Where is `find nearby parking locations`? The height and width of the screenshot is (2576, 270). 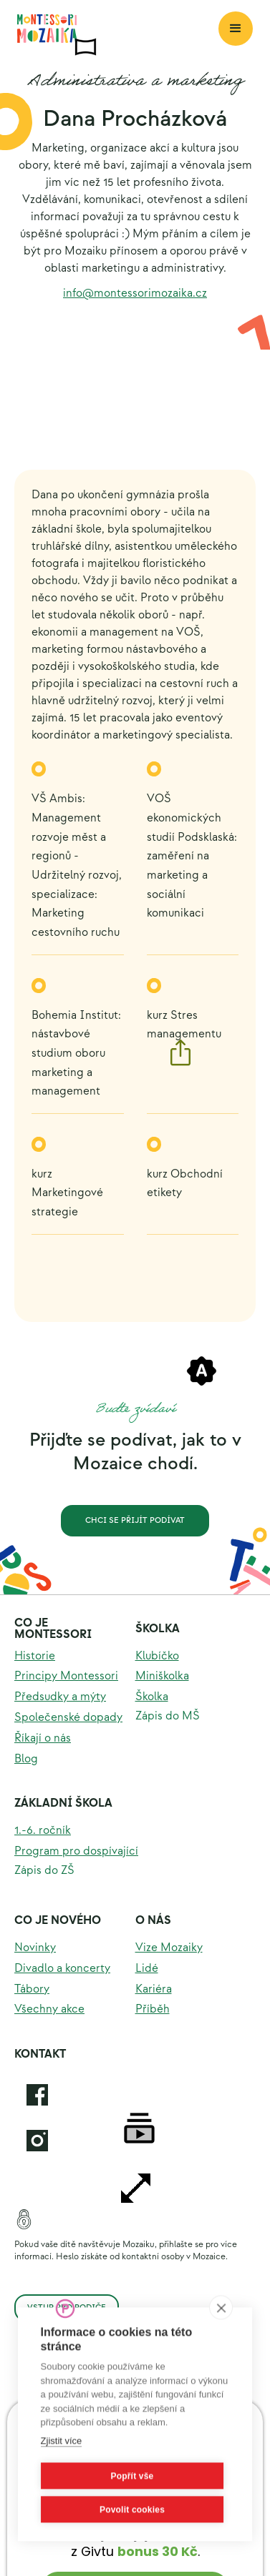 find nearby parking locations is located at coordinates (65, 2309).